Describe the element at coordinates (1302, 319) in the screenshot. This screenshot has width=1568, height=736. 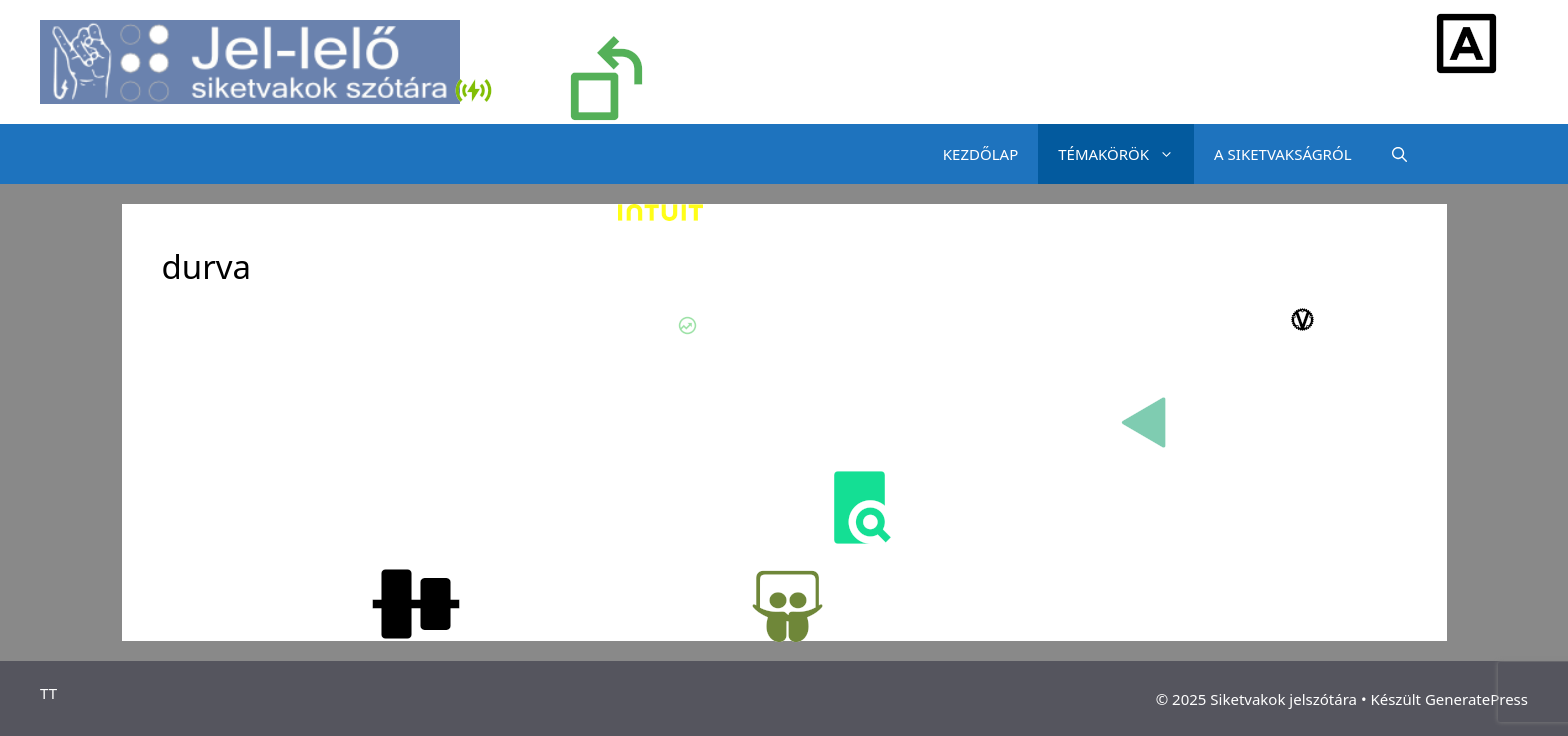
I see `open vaultwarden password manager` at that location.